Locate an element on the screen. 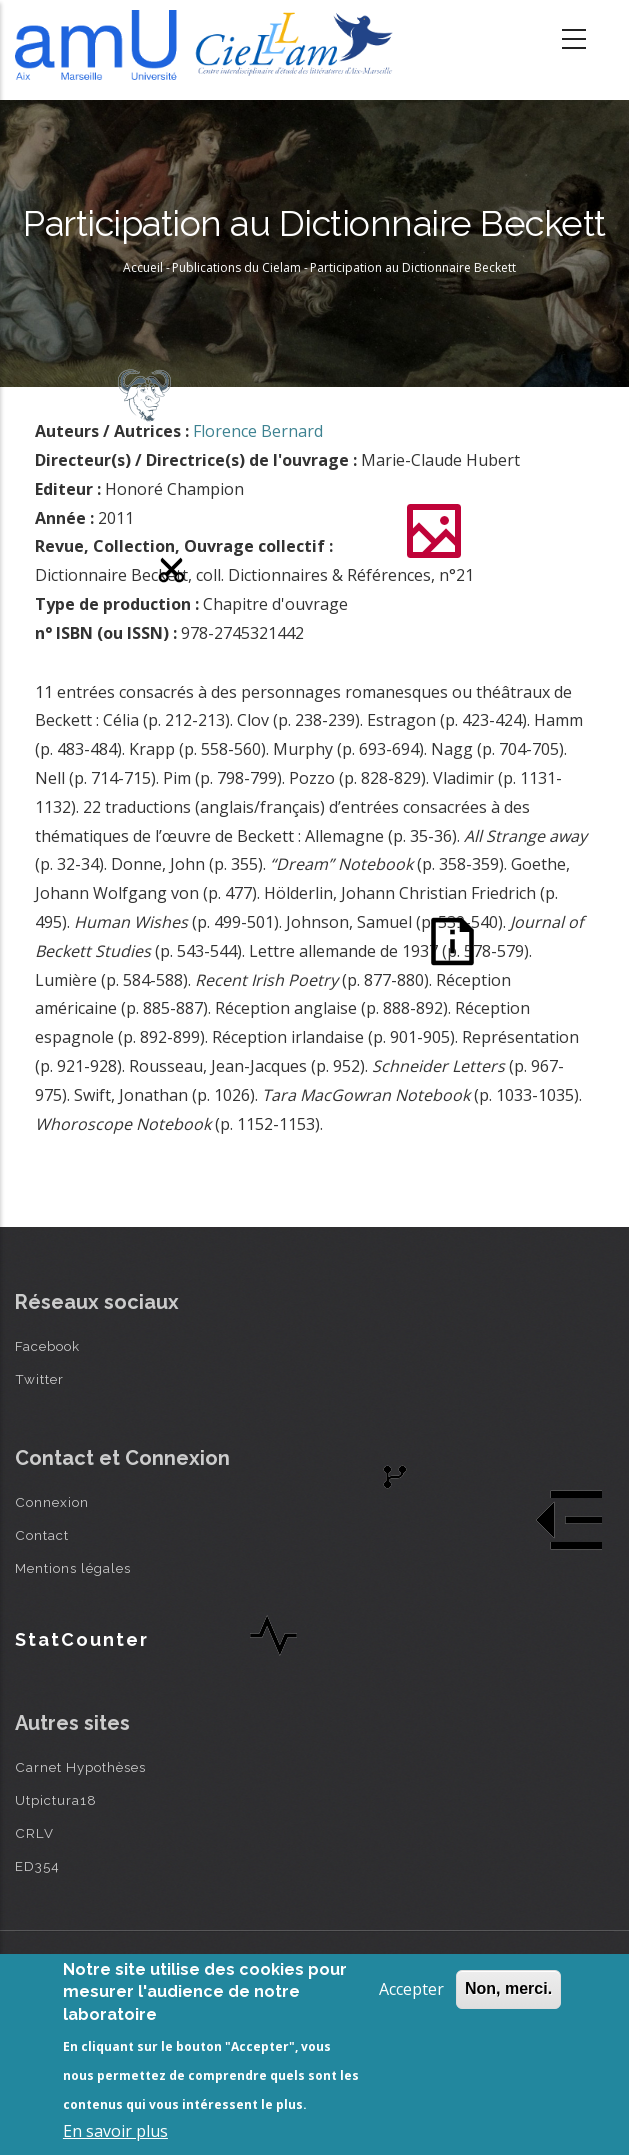 The width and height of the screenshot is (629, 2155). view file details or properties is located at coordinates (452, 941).